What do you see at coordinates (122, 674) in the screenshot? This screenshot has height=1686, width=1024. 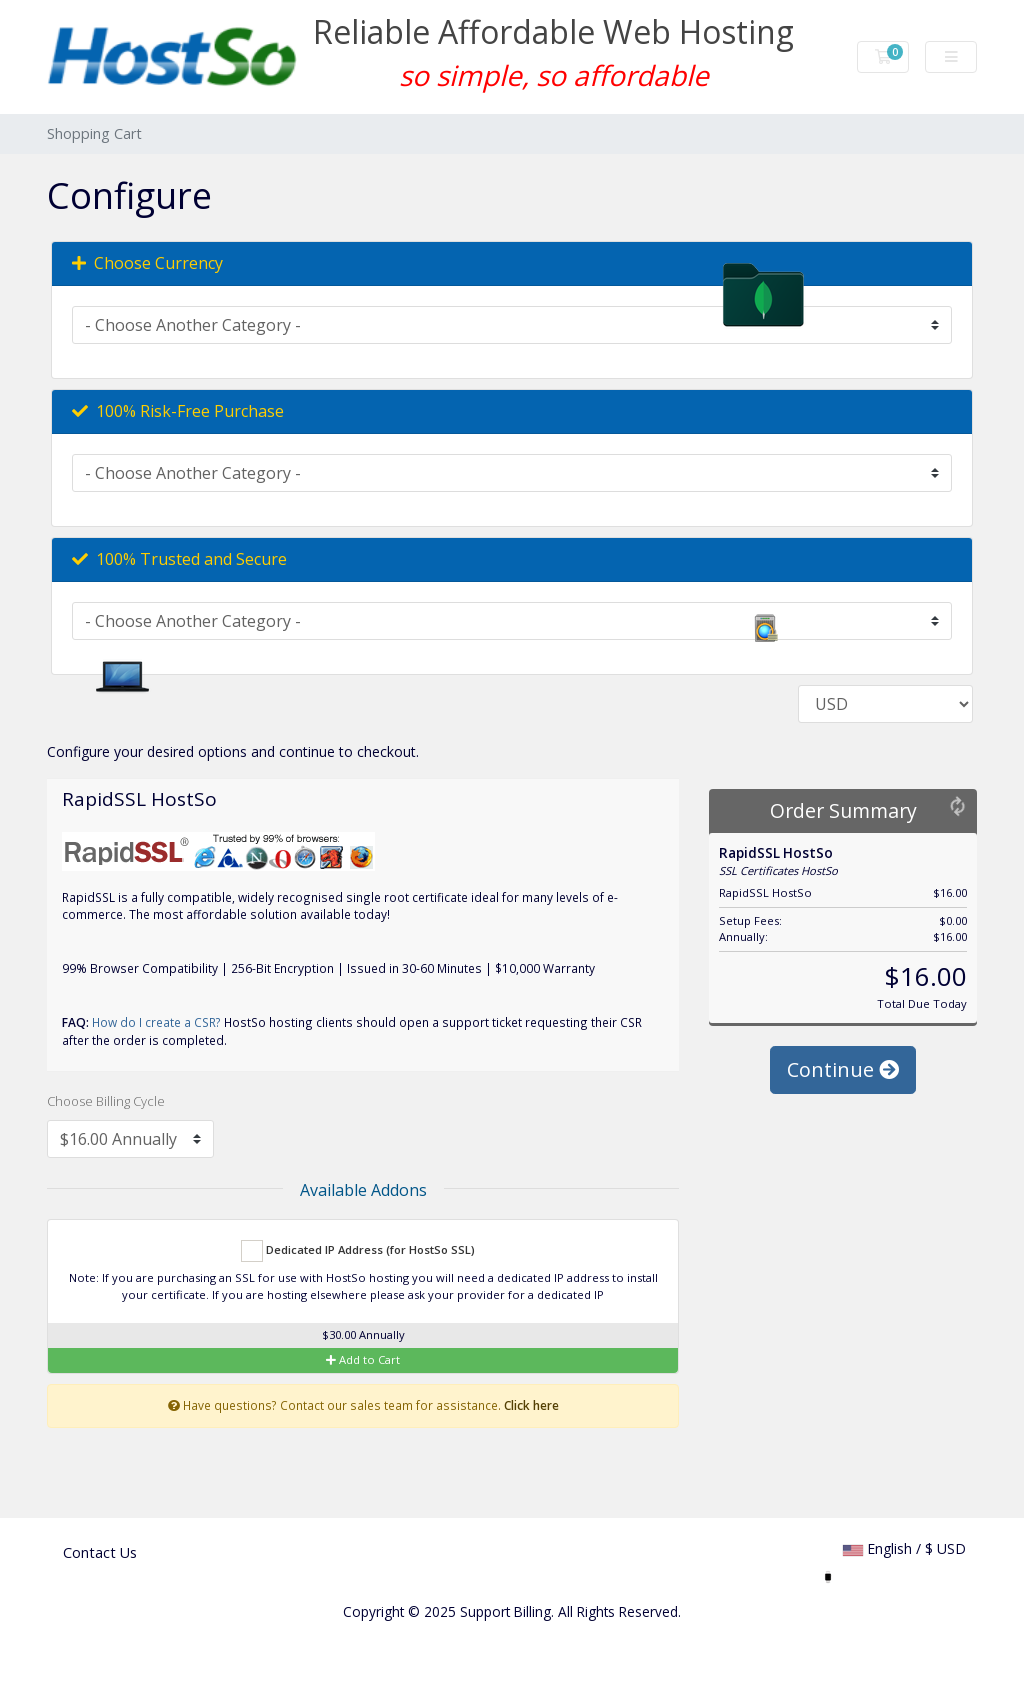 I see `represents a macbook device in system settings` at bounding box center [122, 674].